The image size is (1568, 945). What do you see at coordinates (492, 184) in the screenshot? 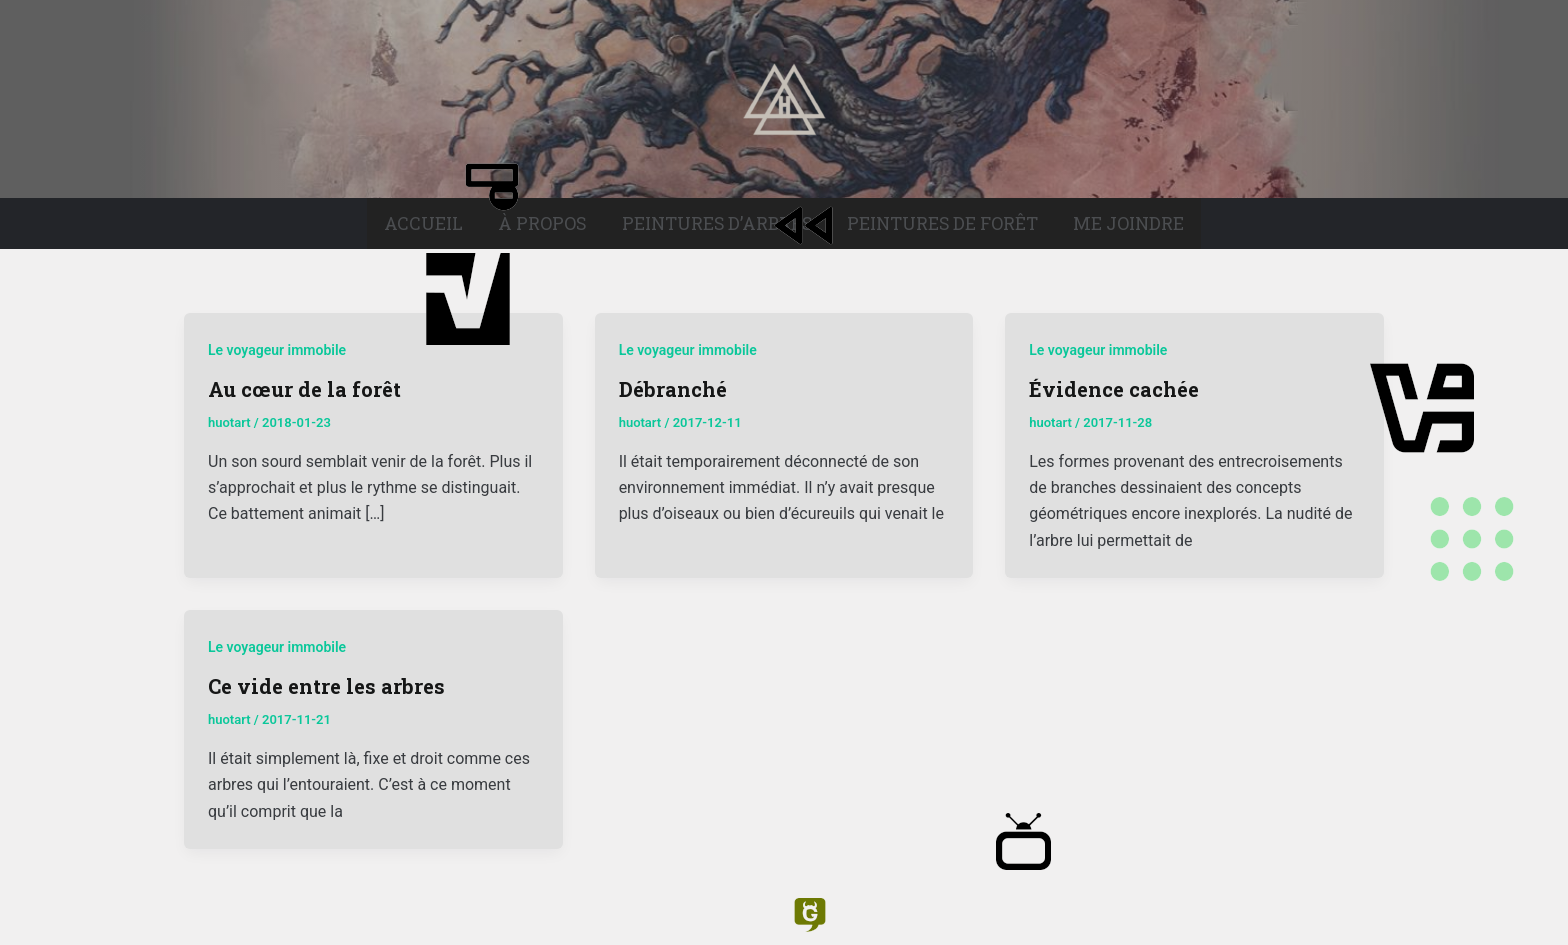
I see `delete a row from a table or spreadsheet` at bounding box center [492, 184].